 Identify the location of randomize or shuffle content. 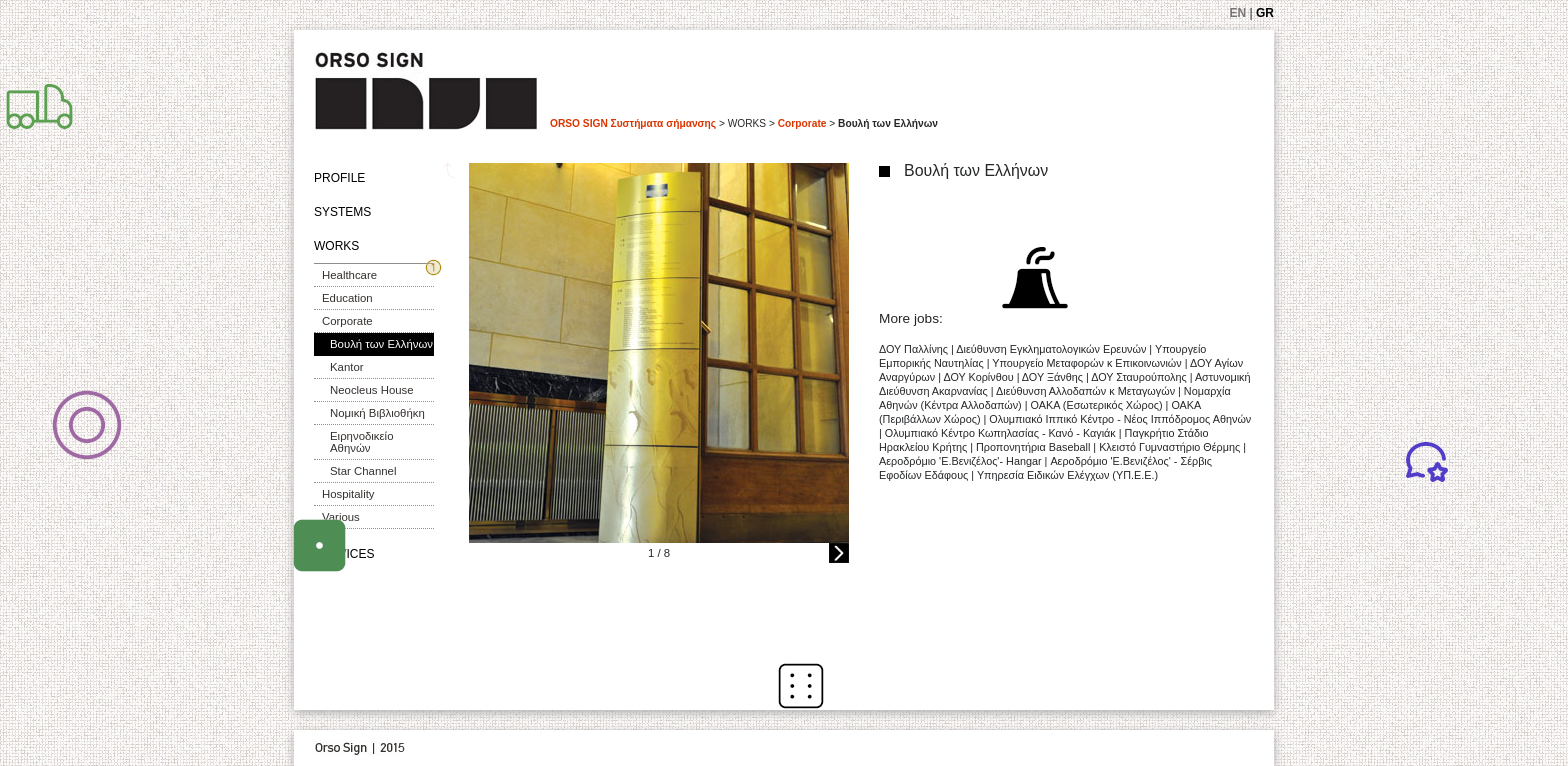
(801, 686).